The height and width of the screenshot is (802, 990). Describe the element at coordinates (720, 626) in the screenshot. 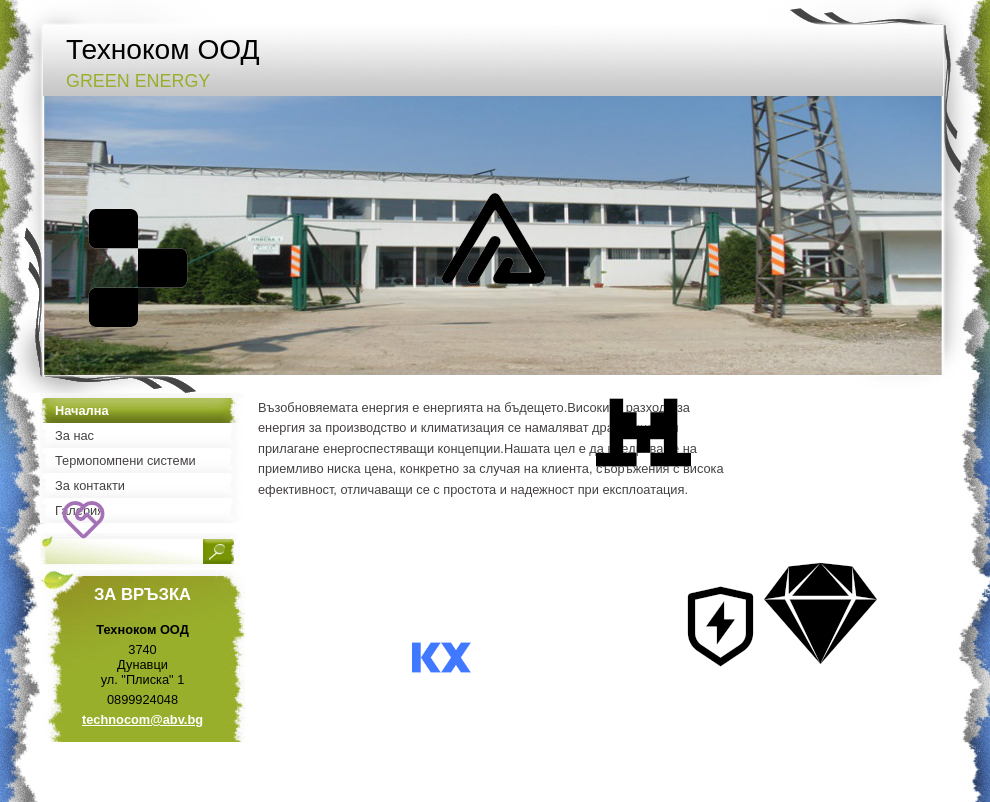

I see `enable fast security scan` at that location.